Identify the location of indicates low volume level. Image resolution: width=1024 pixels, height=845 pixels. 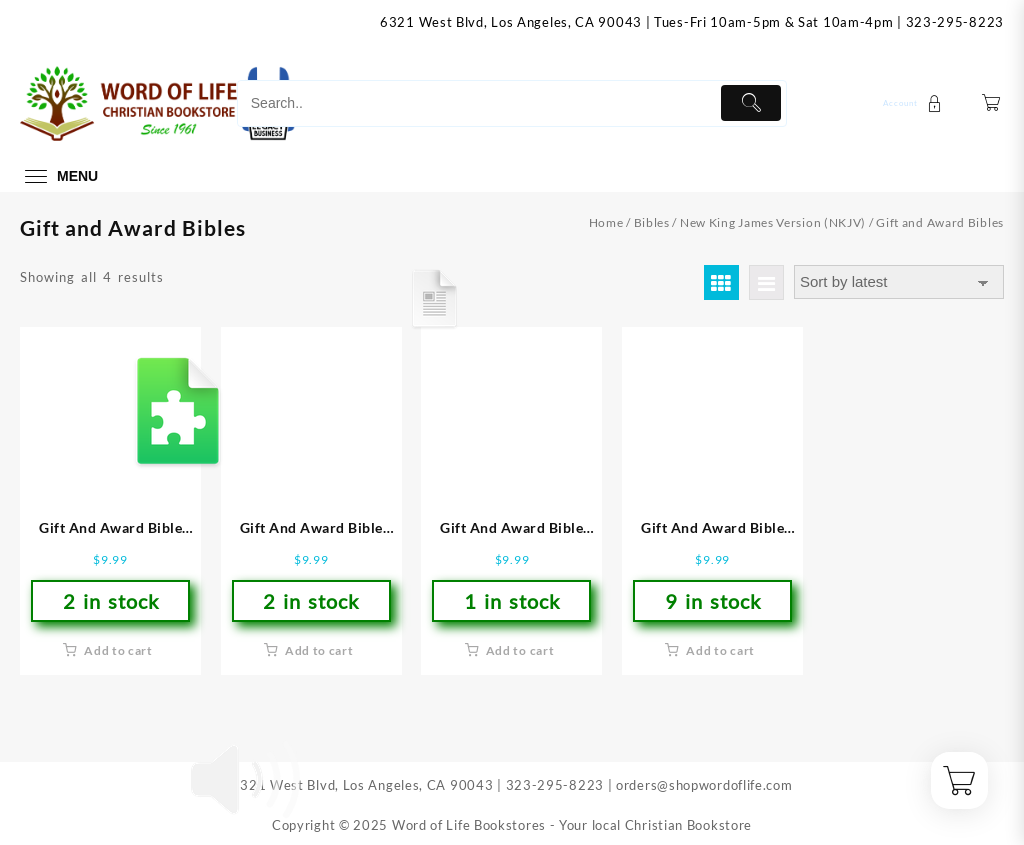
(245, 779).